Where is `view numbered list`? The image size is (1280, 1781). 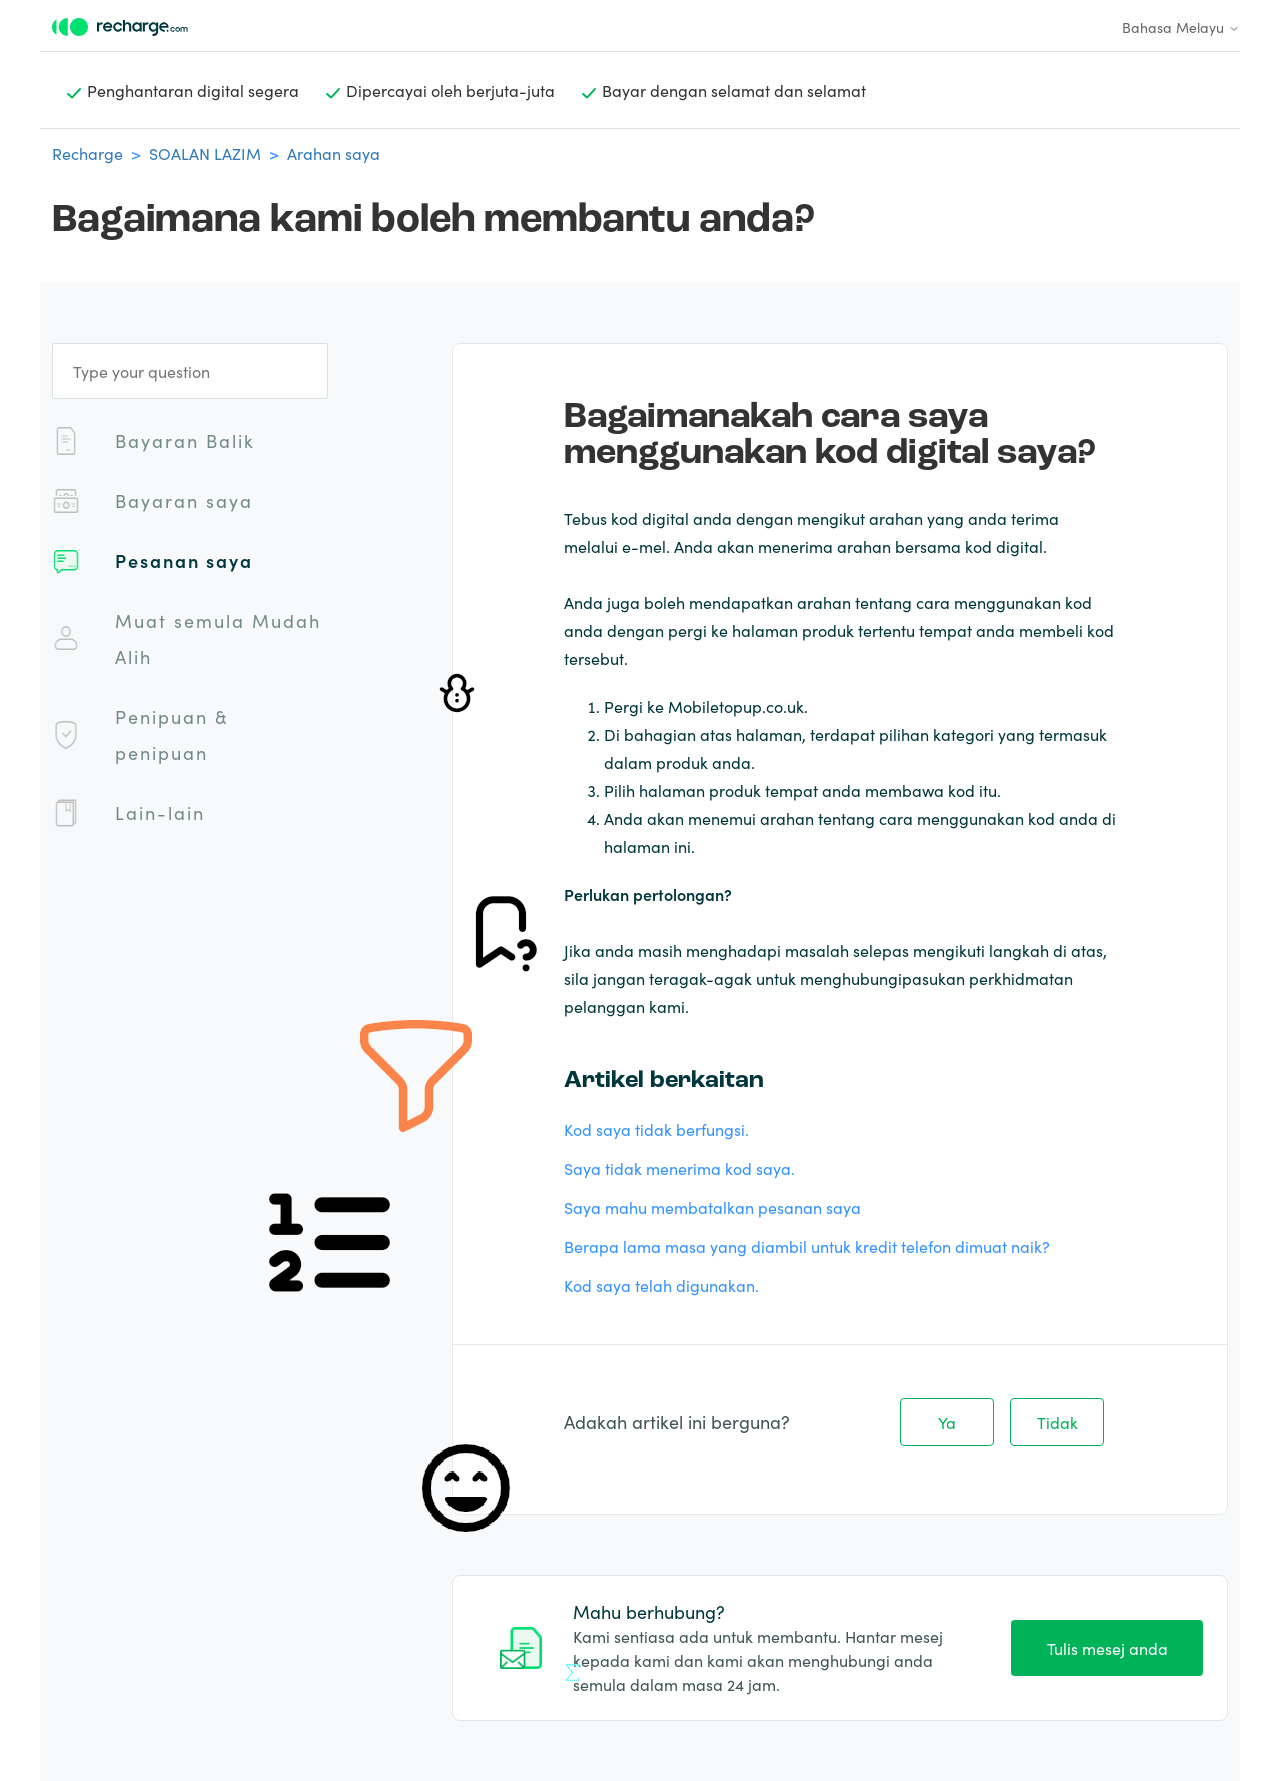 view numbered list is located at coordinates (329, 1242).